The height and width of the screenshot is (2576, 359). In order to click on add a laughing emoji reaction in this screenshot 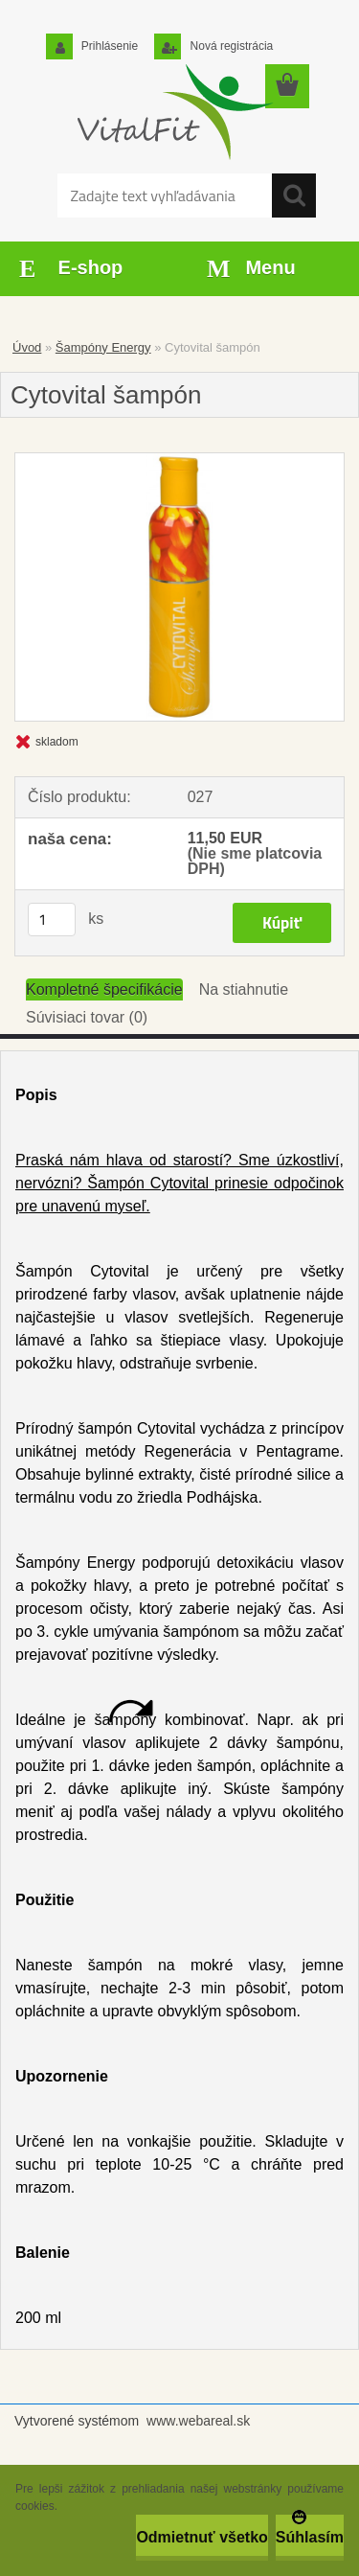, I will do `click(299, 2517)`.